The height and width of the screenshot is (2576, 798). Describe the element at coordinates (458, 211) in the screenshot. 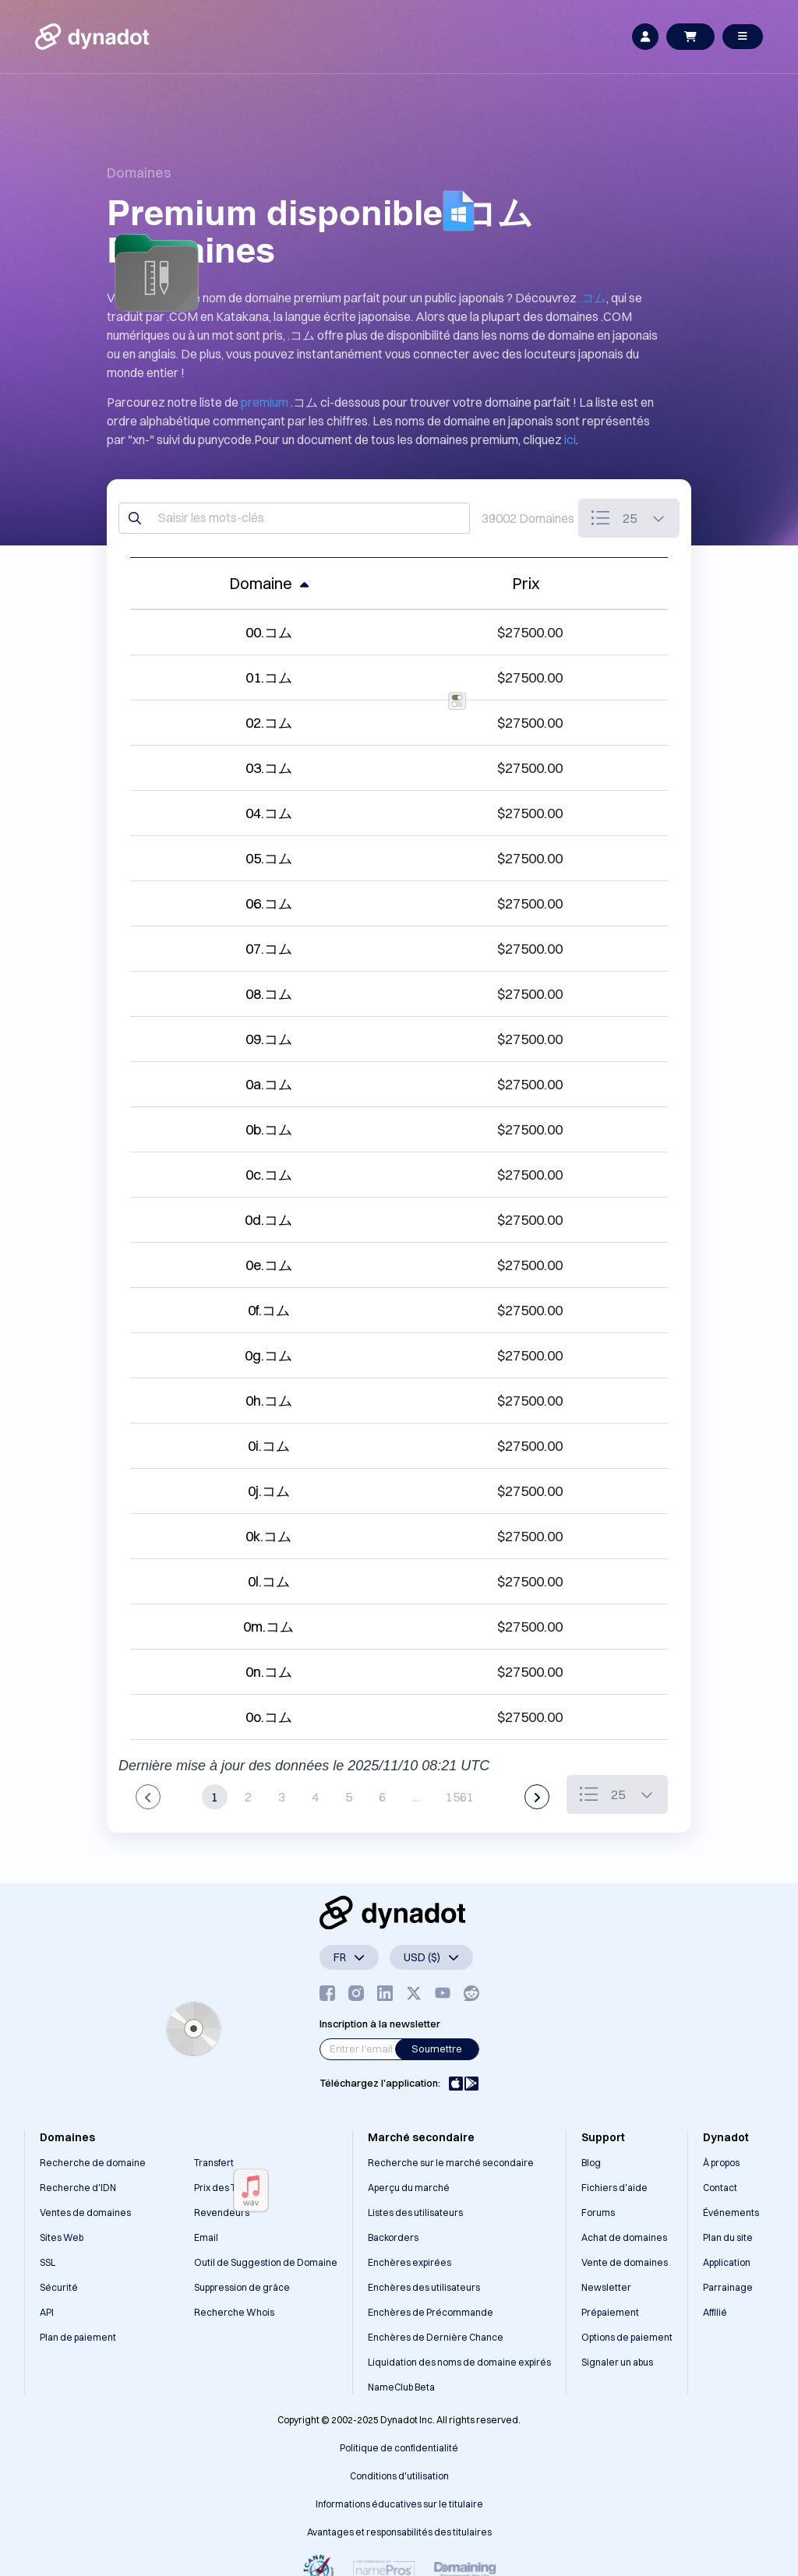

I see `a windows executable file (.exe)` at that location.